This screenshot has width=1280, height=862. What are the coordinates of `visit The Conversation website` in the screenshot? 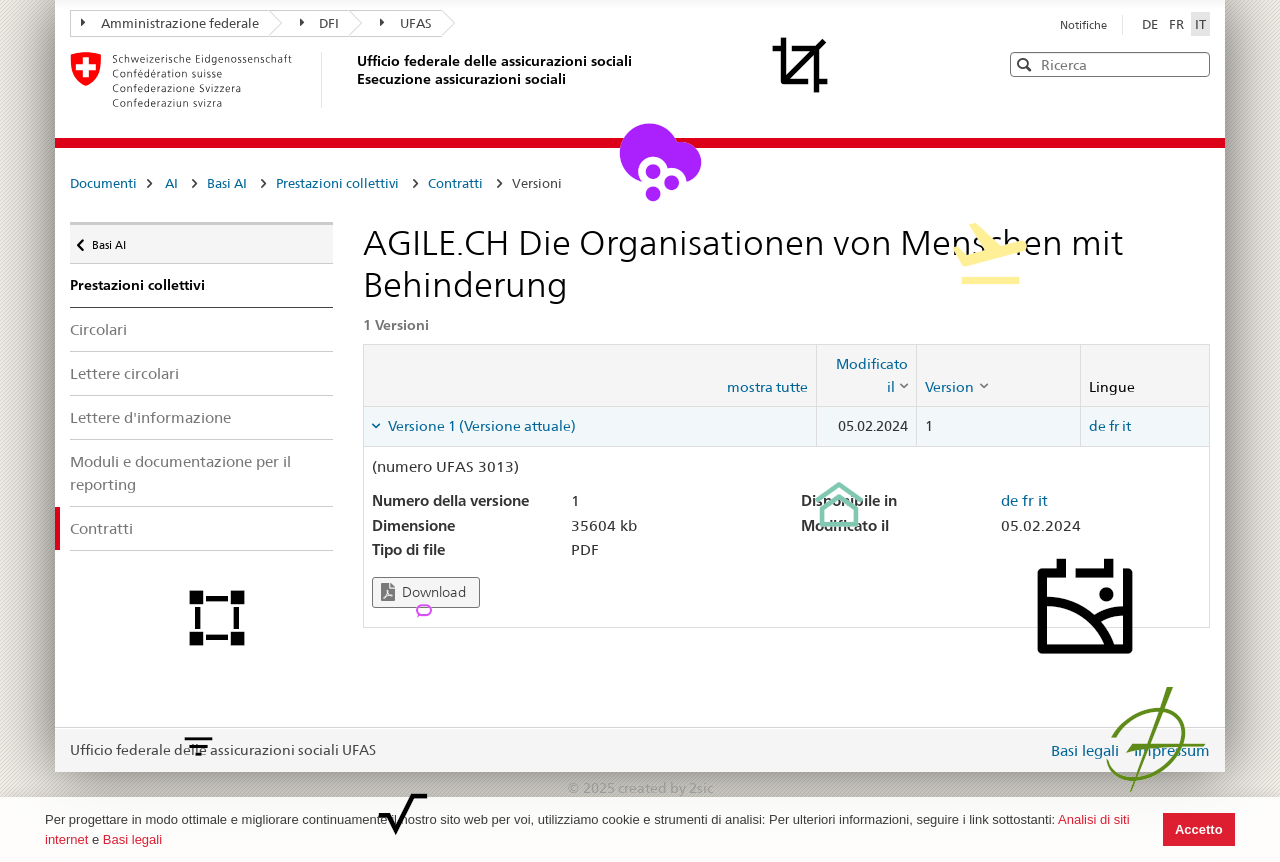 It's located at (424, 611).